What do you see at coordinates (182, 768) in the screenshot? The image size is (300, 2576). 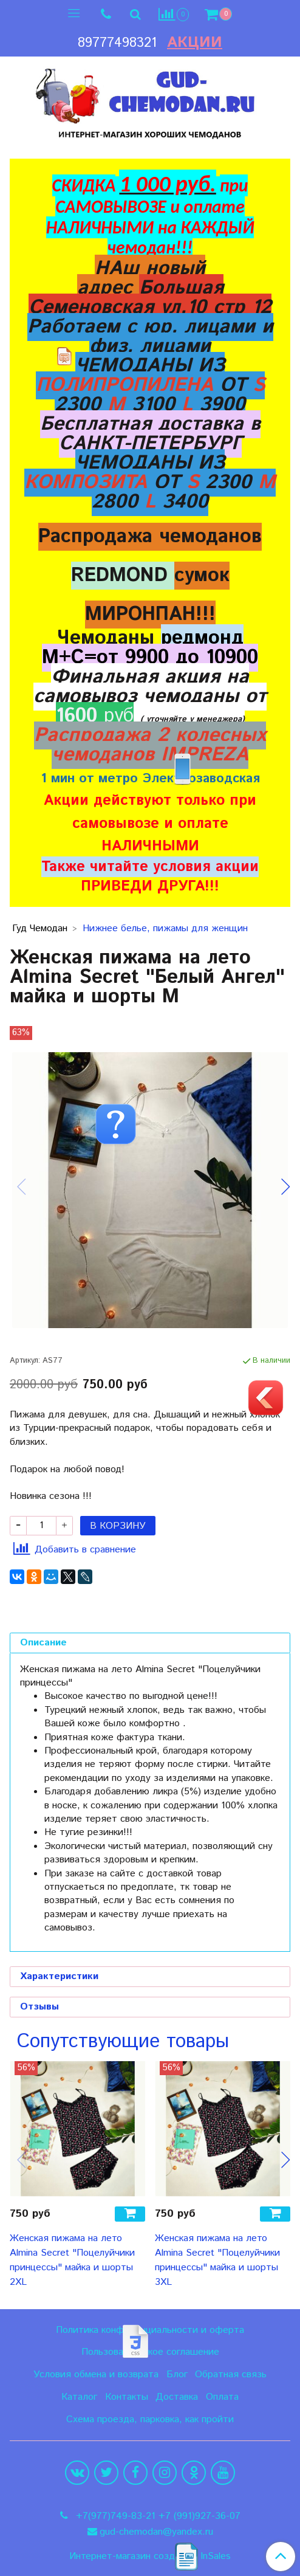 I see `iPod touch device connected` at bounding box center [182, 768].